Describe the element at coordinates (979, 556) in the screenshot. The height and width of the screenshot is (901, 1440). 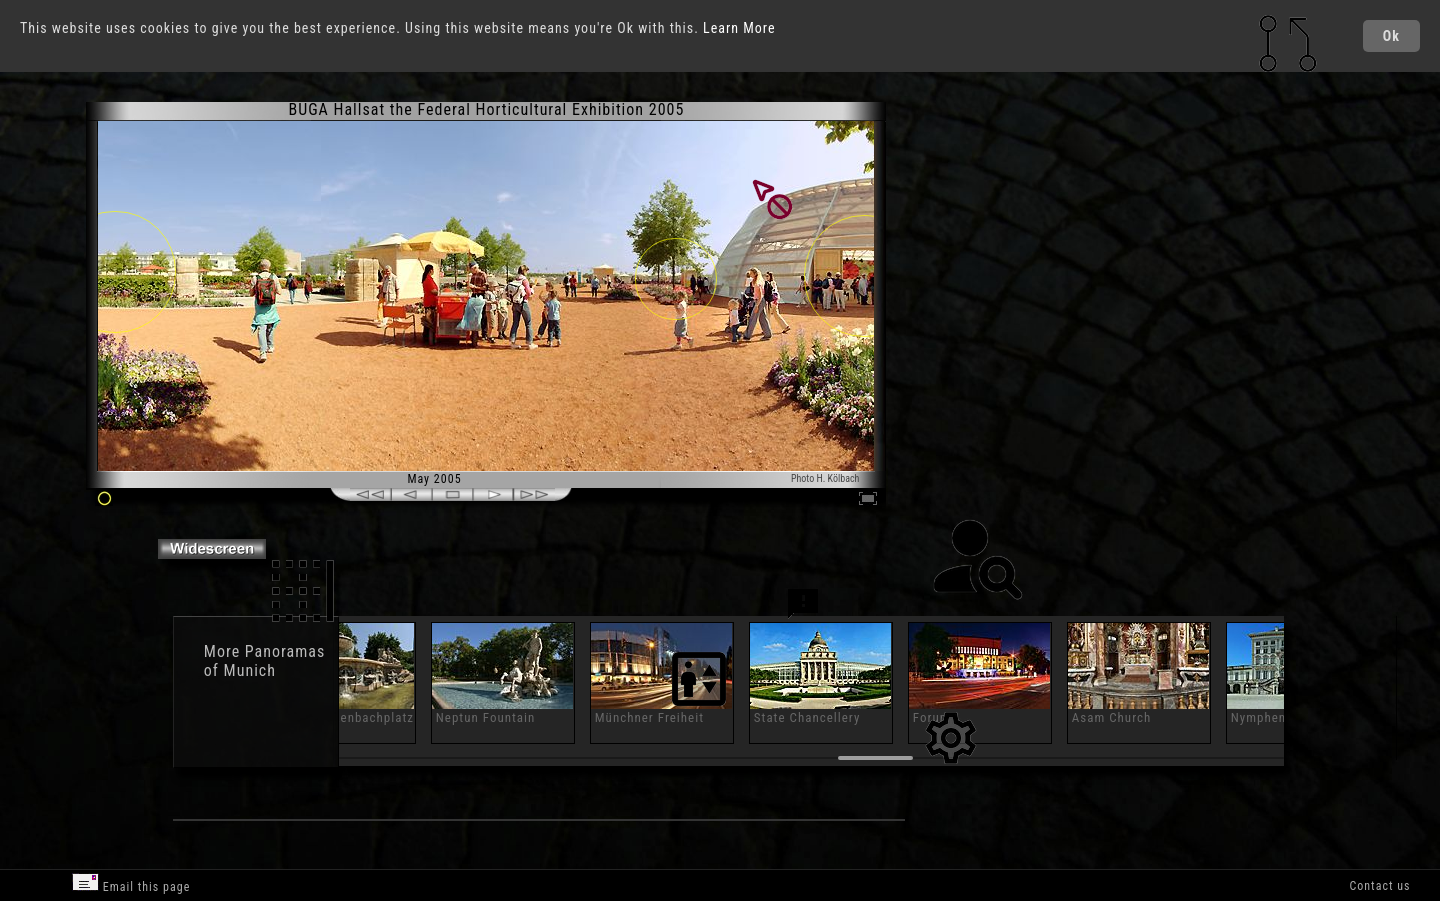
I see `search for a person or contact` at that location.